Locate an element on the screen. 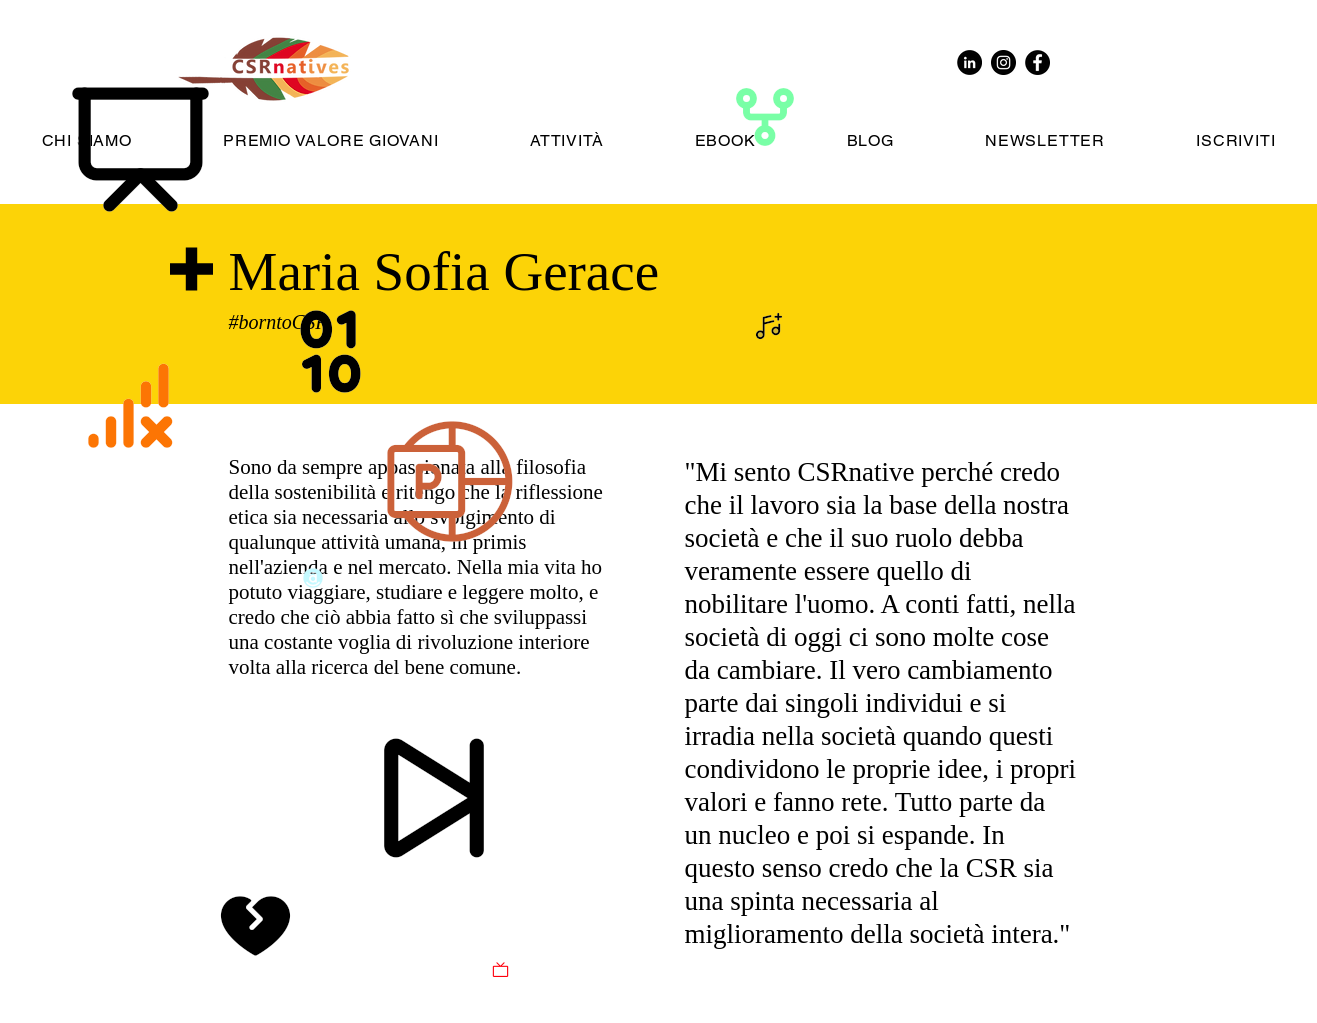  unlike or remove from favorites is located at coordinates (255, 923).